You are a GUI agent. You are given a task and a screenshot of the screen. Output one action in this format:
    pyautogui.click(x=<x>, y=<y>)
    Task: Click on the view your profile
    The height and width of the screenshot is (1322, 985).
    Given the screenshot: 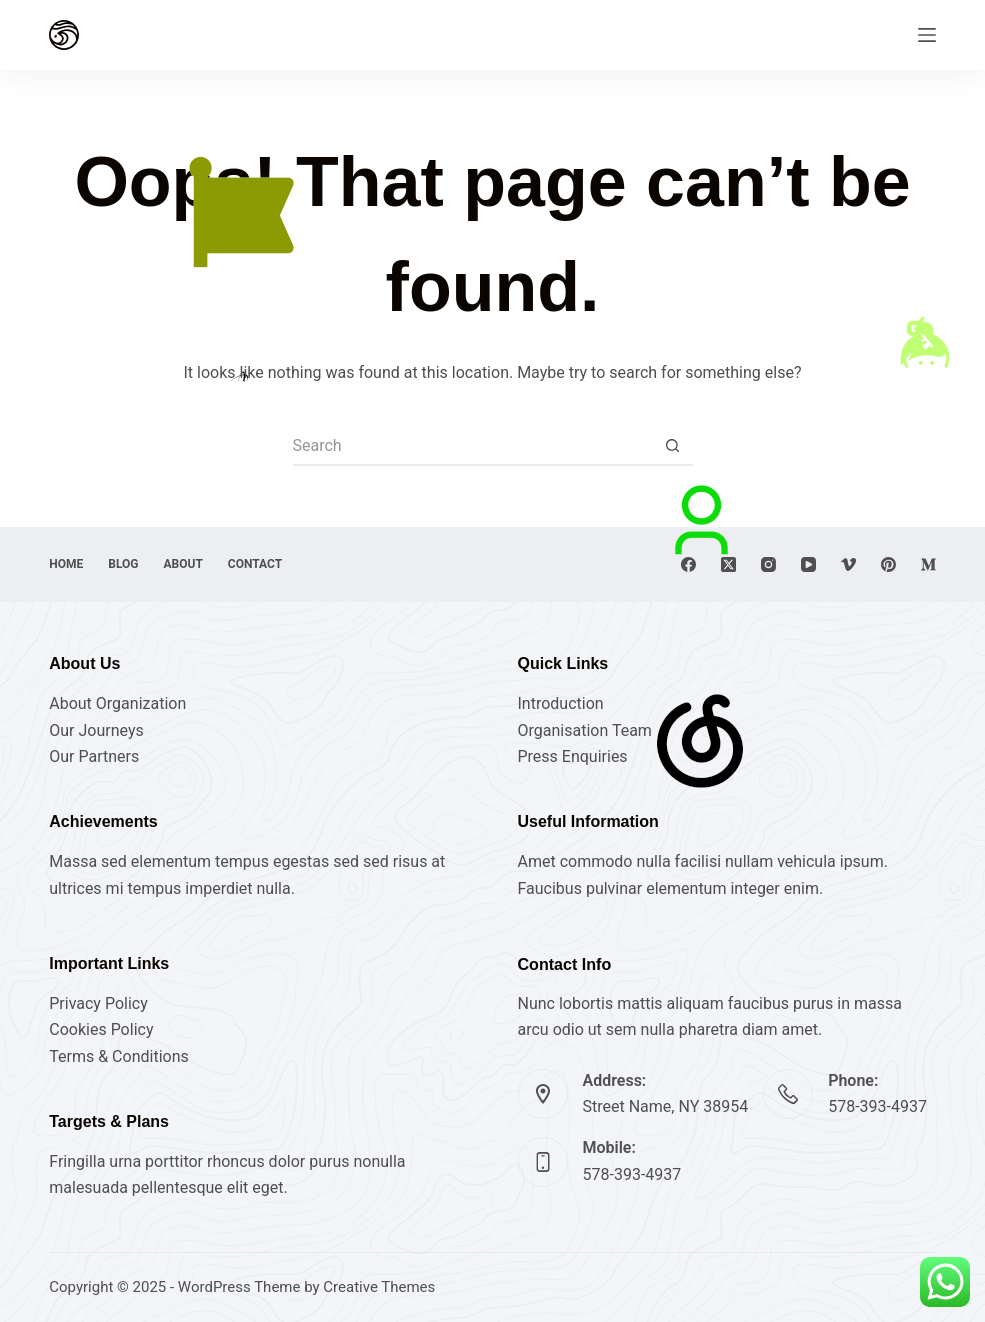 What is the action you would take?
    pyautogui.click(x=701, y=521)
    